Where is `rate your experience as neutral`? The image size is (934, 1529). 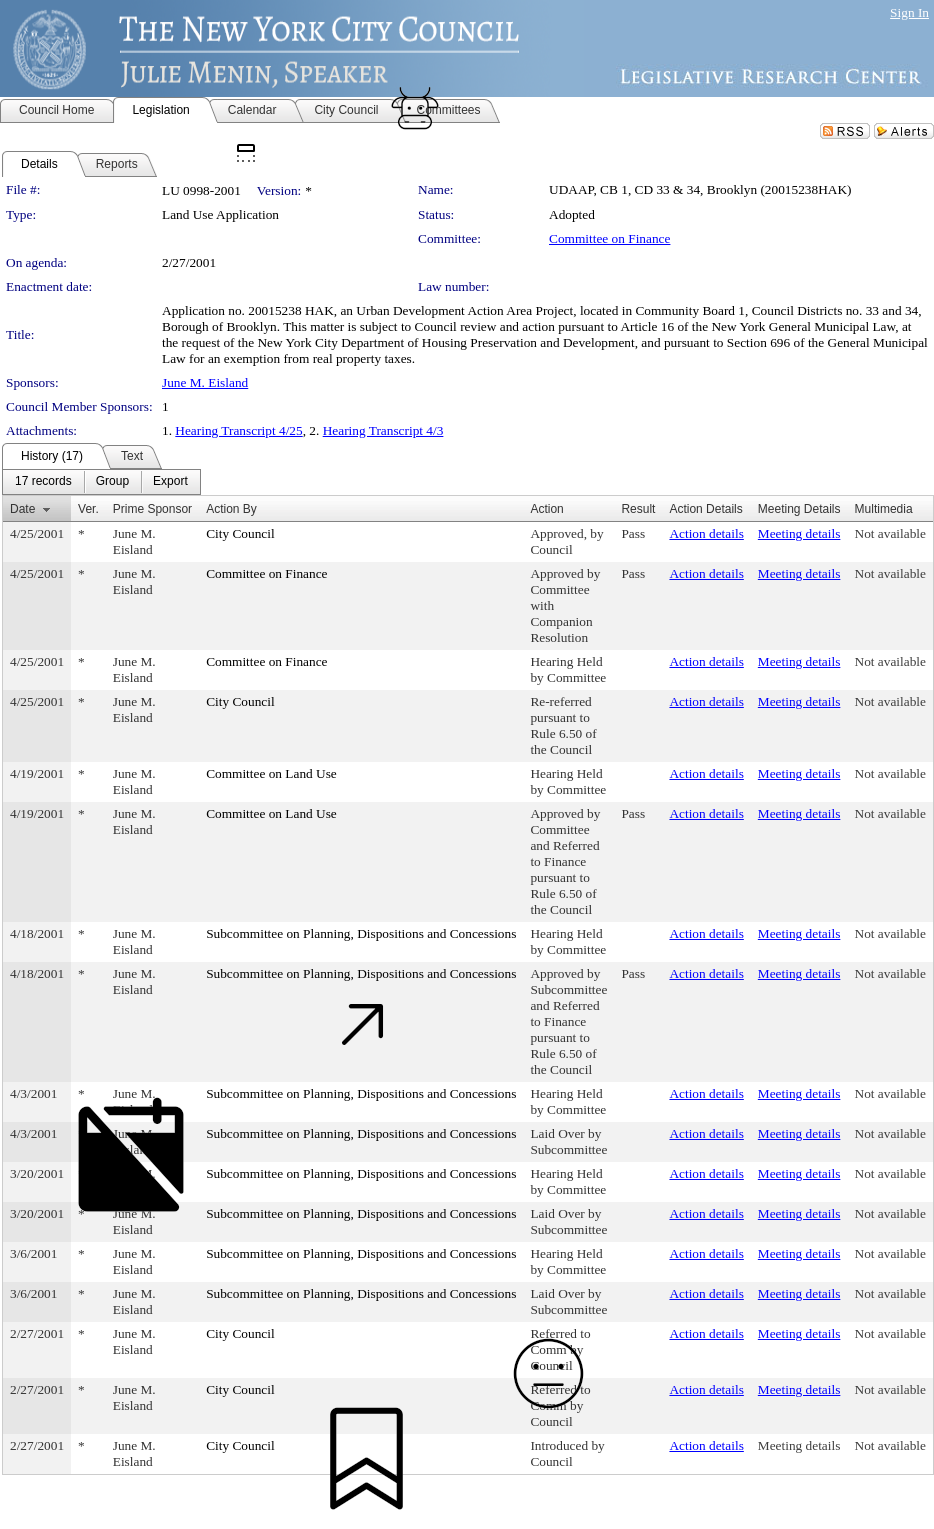
rate your experience as neutral is located at coordinates (548, 1373).